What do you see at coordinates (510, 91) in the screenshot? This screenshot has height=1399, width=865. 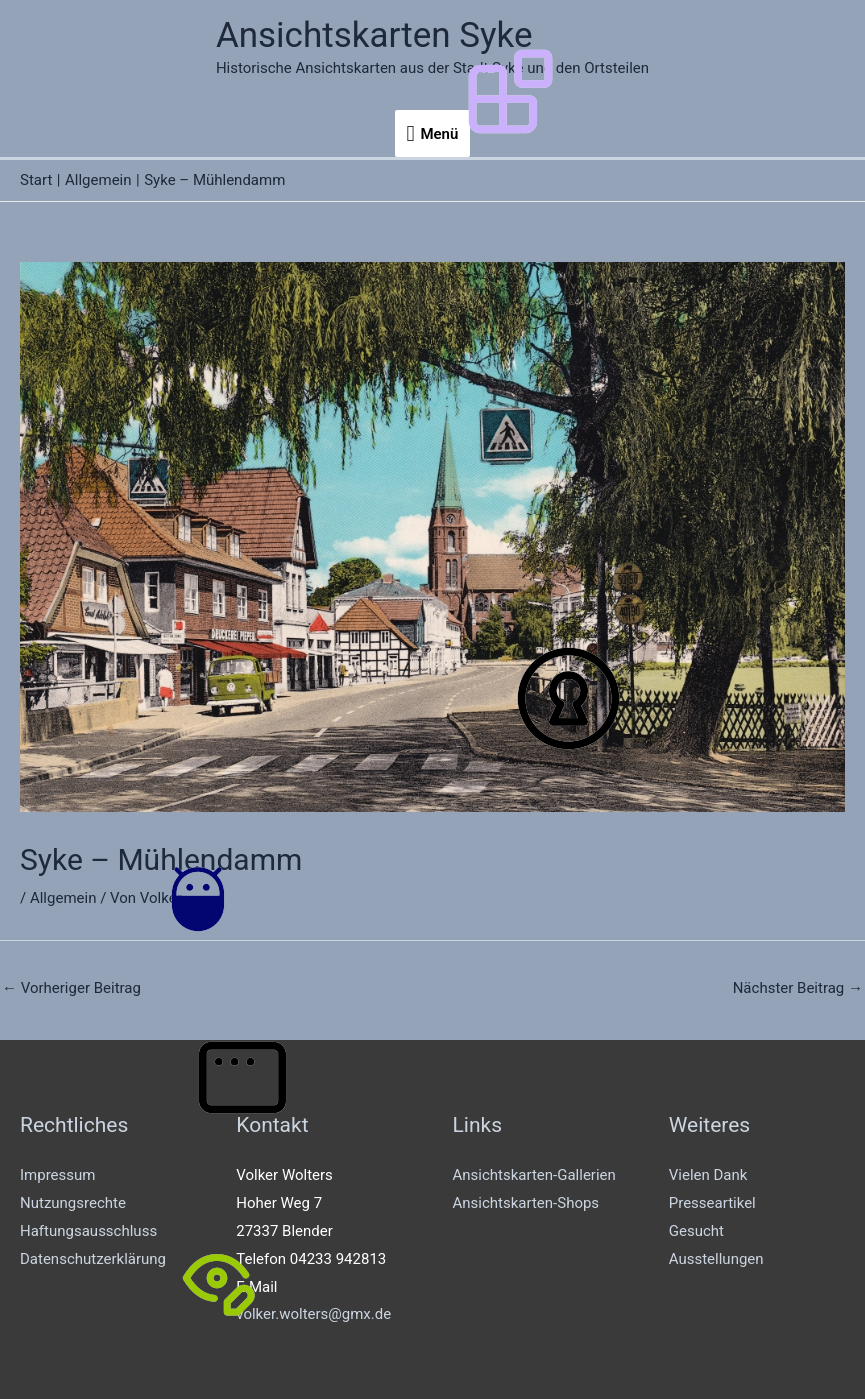 I see `access modular components or blocks` at bounding box center [510, 91].